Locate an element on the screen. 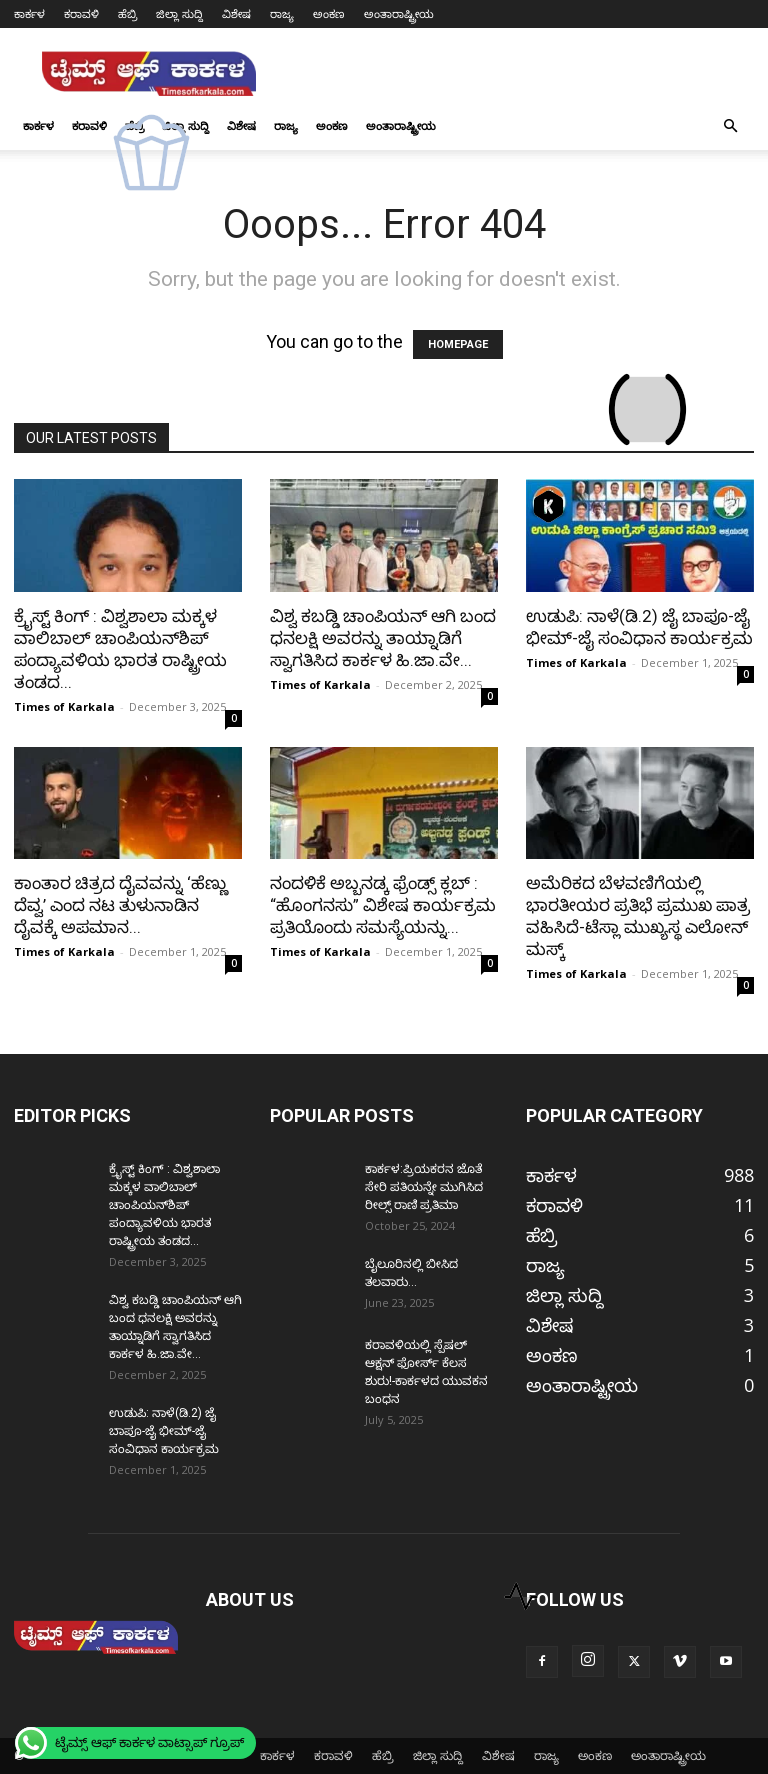 The width and height of the screenshot is (768, 1774). access movies or entertainment section is located at coordinates (151, 155).